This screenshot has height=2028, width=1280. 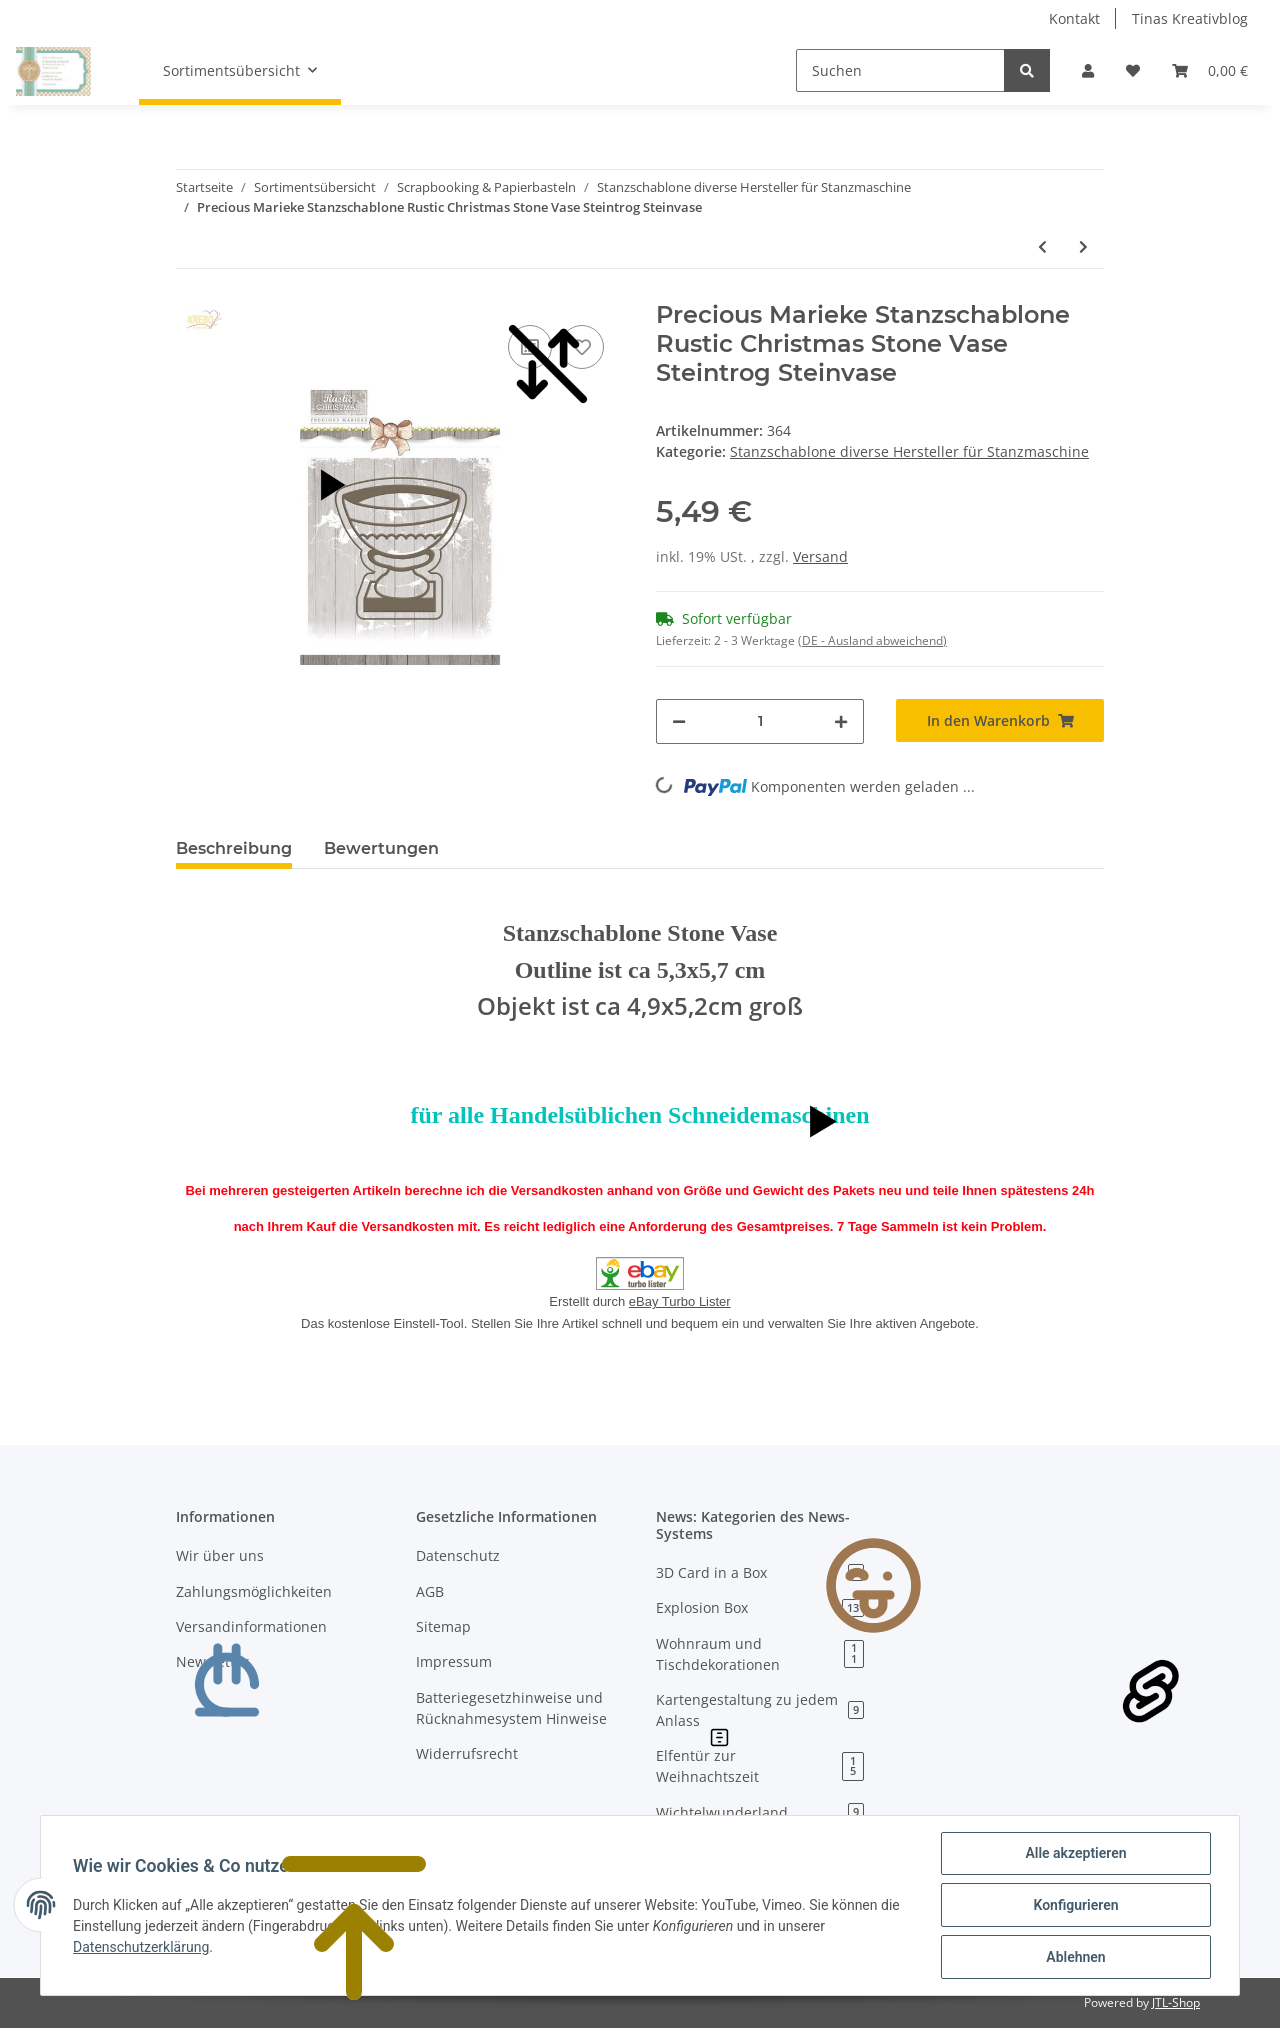 What do you see at coordinates (227, 1680) in the screenshot?
I see `indicates Georgian lari currency` at bounding box center [227, 1680].